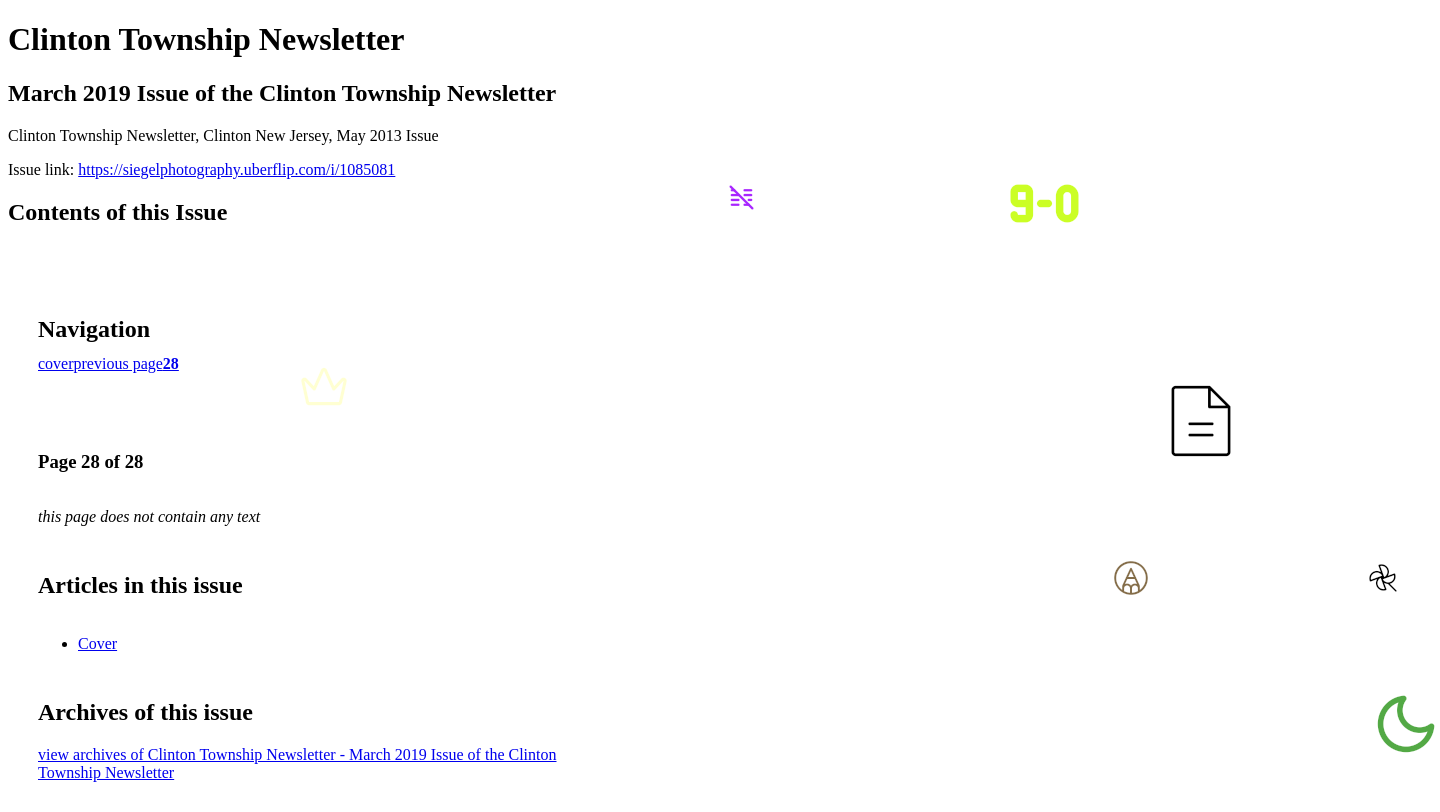 This screenshot has height=812, width=1440. Describe the element at coordinates (324, 389) in the screenshot. I see `indicates premium or pro membership status` at that location.